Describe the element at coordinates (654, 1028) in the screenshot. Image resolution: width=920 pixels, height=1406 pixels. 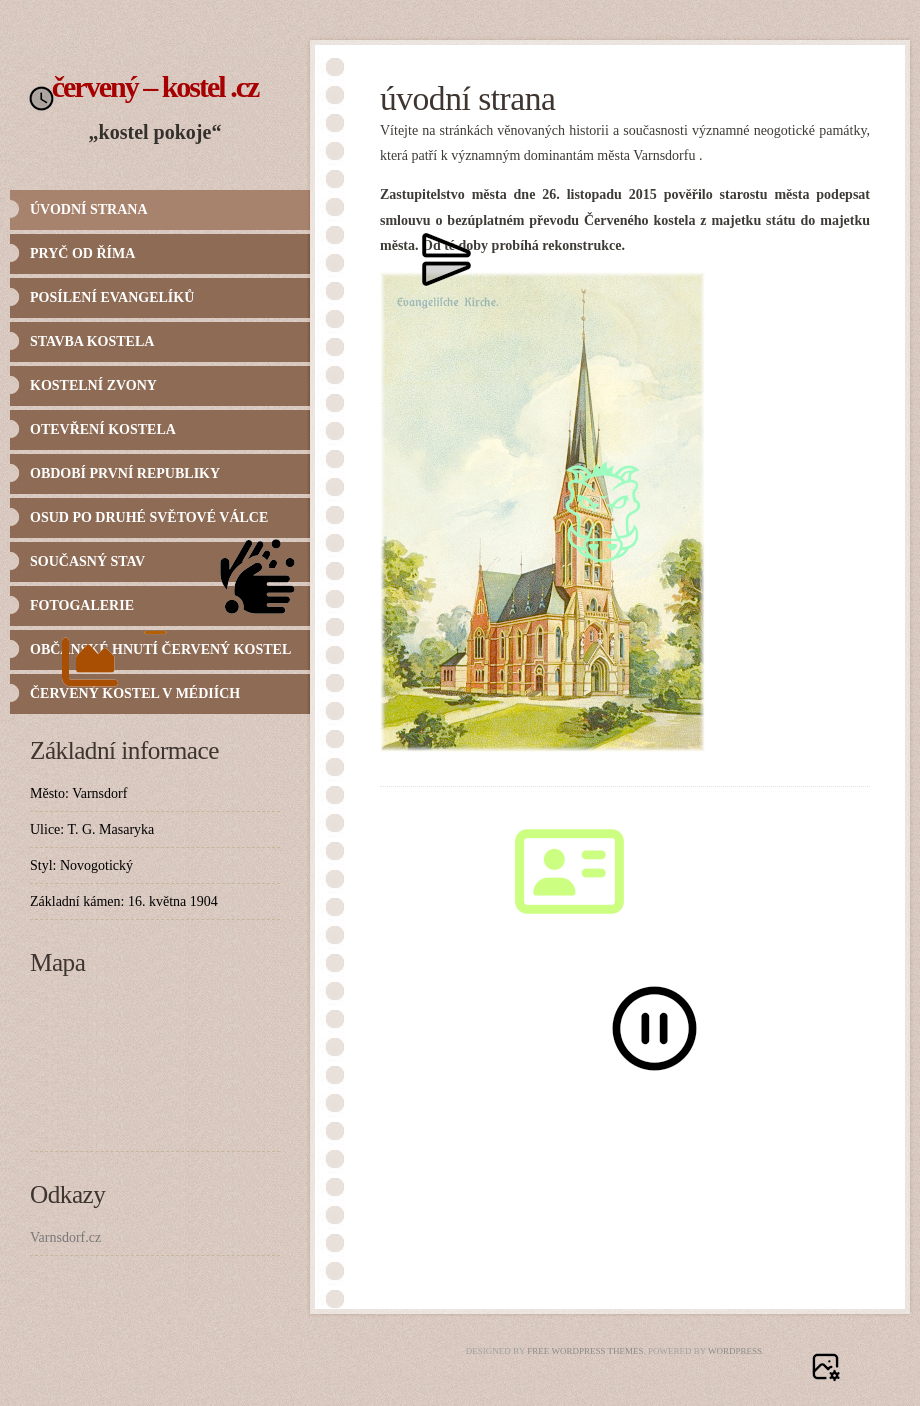
I see `pause media playback` at that location.